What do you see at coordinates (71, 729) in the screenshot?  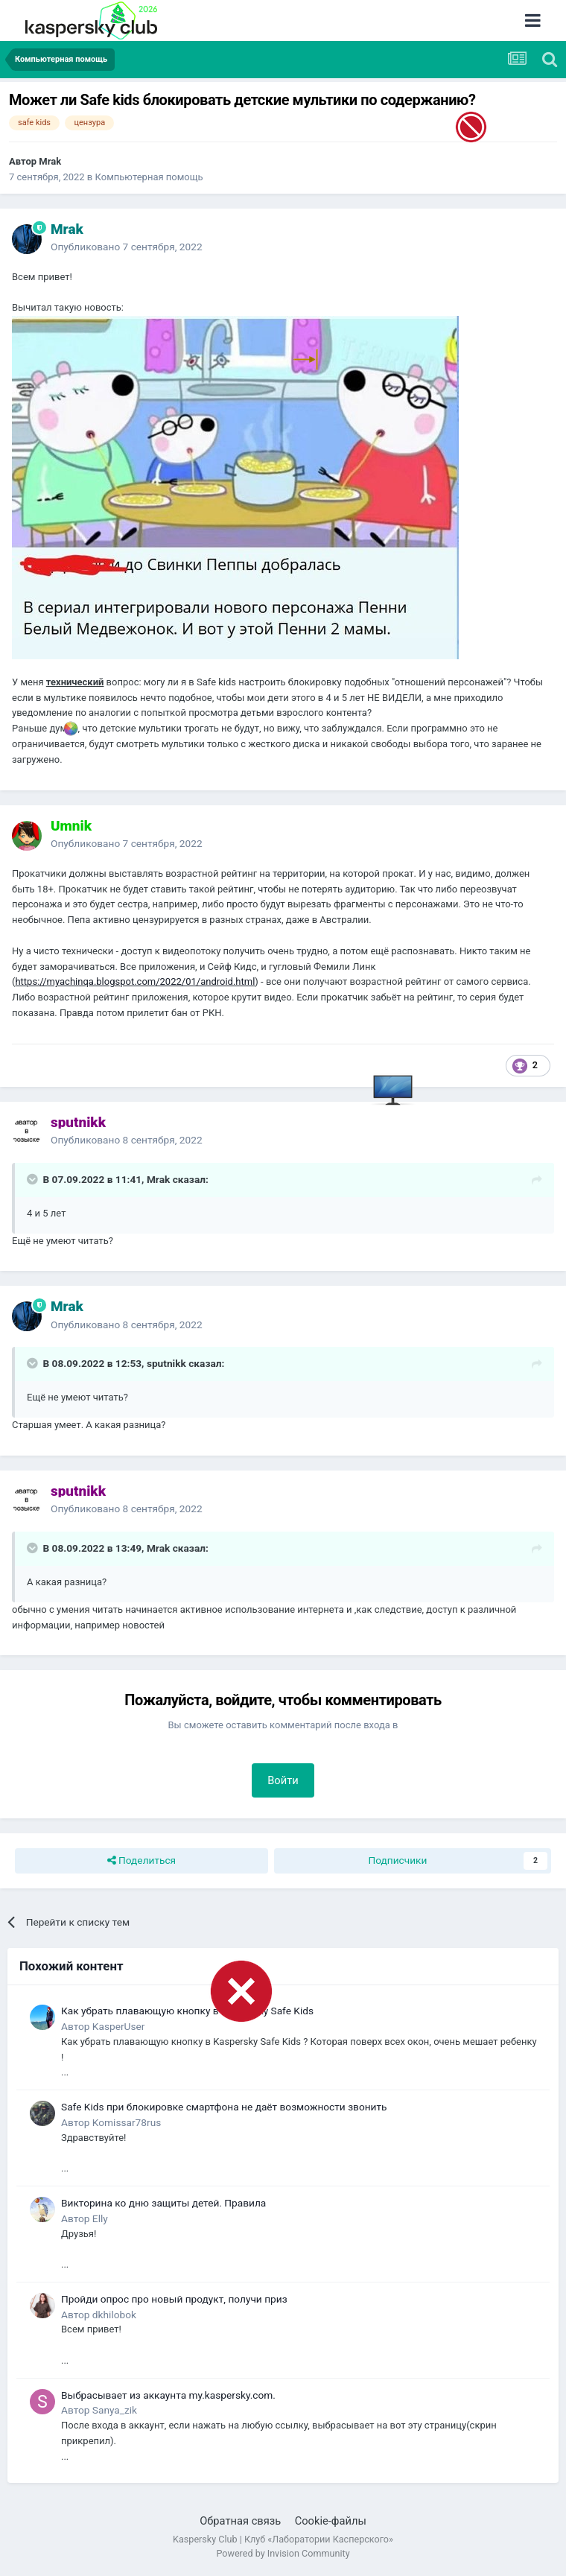 I see `access color management settings` at bounding box center [71, 729].